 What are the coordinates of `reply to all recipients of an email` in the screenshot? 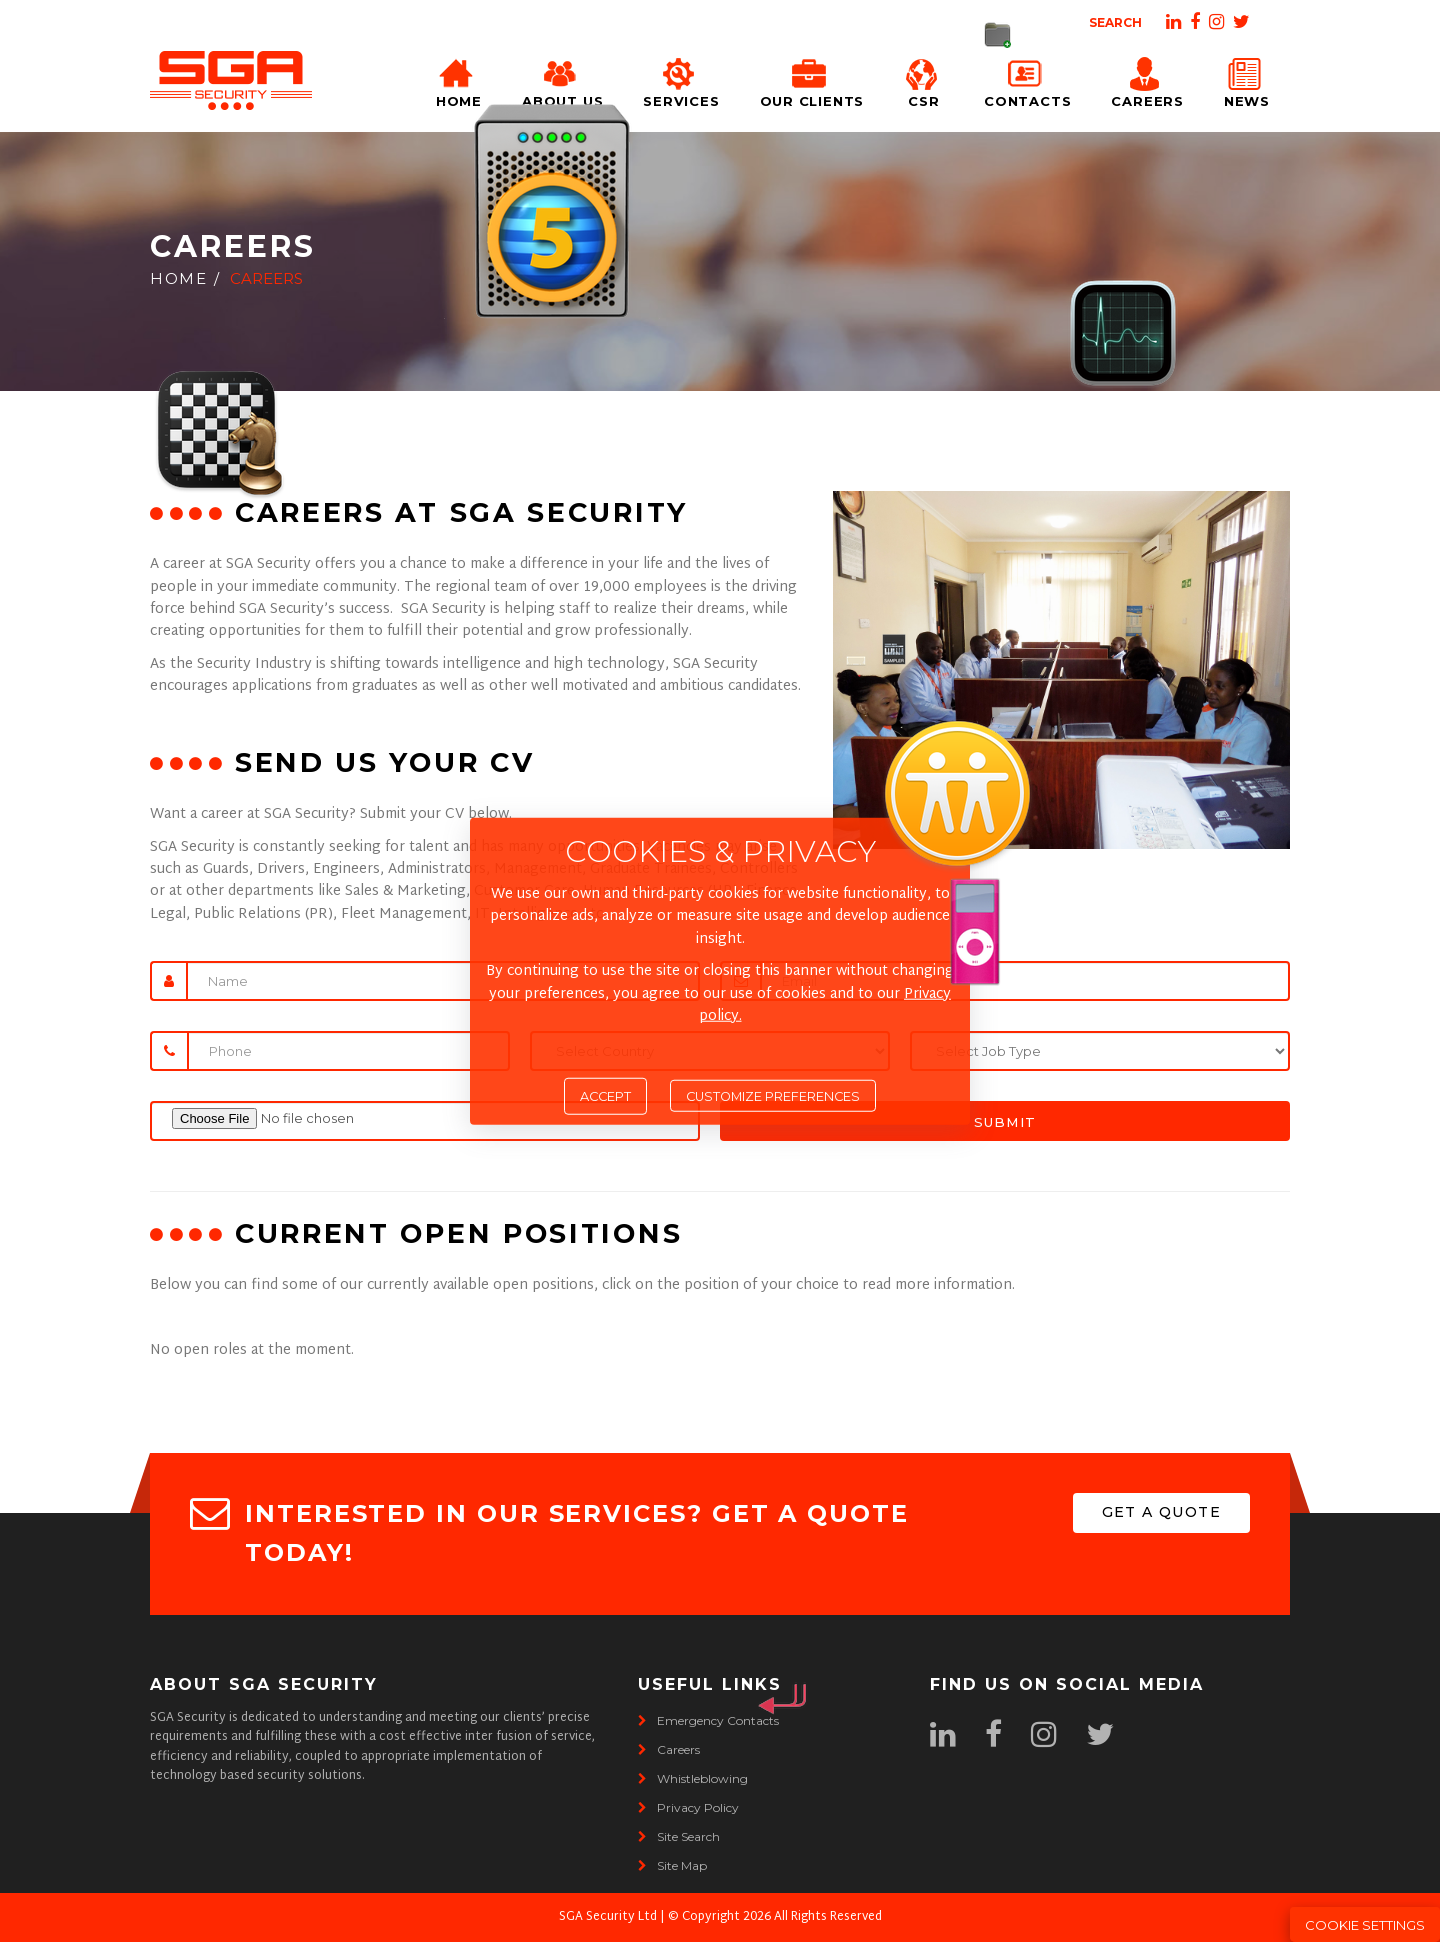 It's located at (781, 1695).